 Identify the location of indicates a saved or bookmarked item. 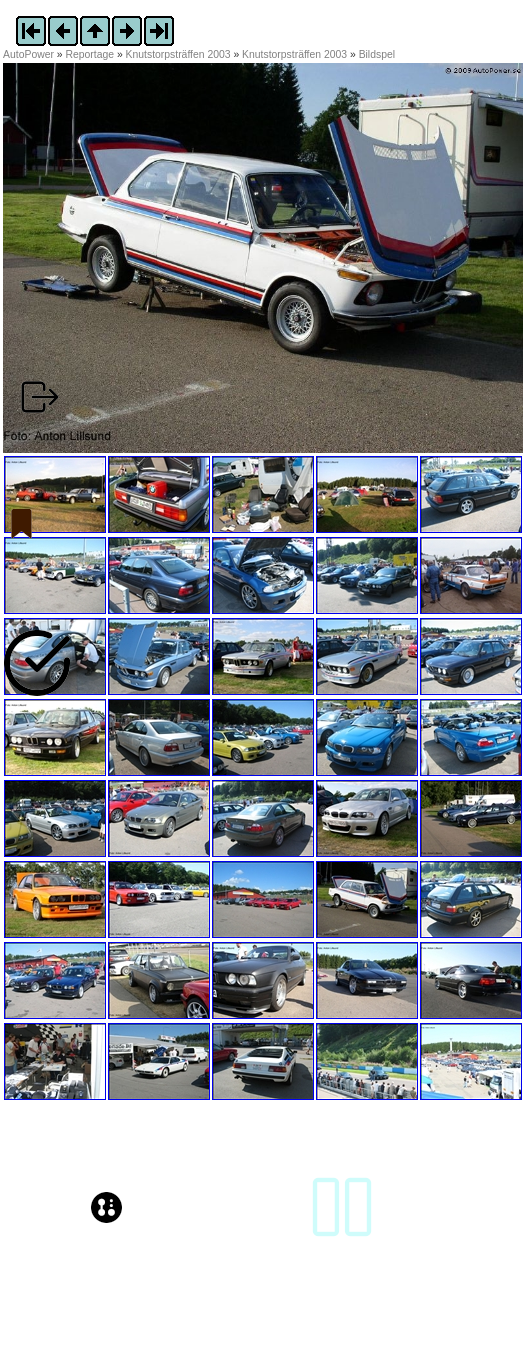
(21, 523).